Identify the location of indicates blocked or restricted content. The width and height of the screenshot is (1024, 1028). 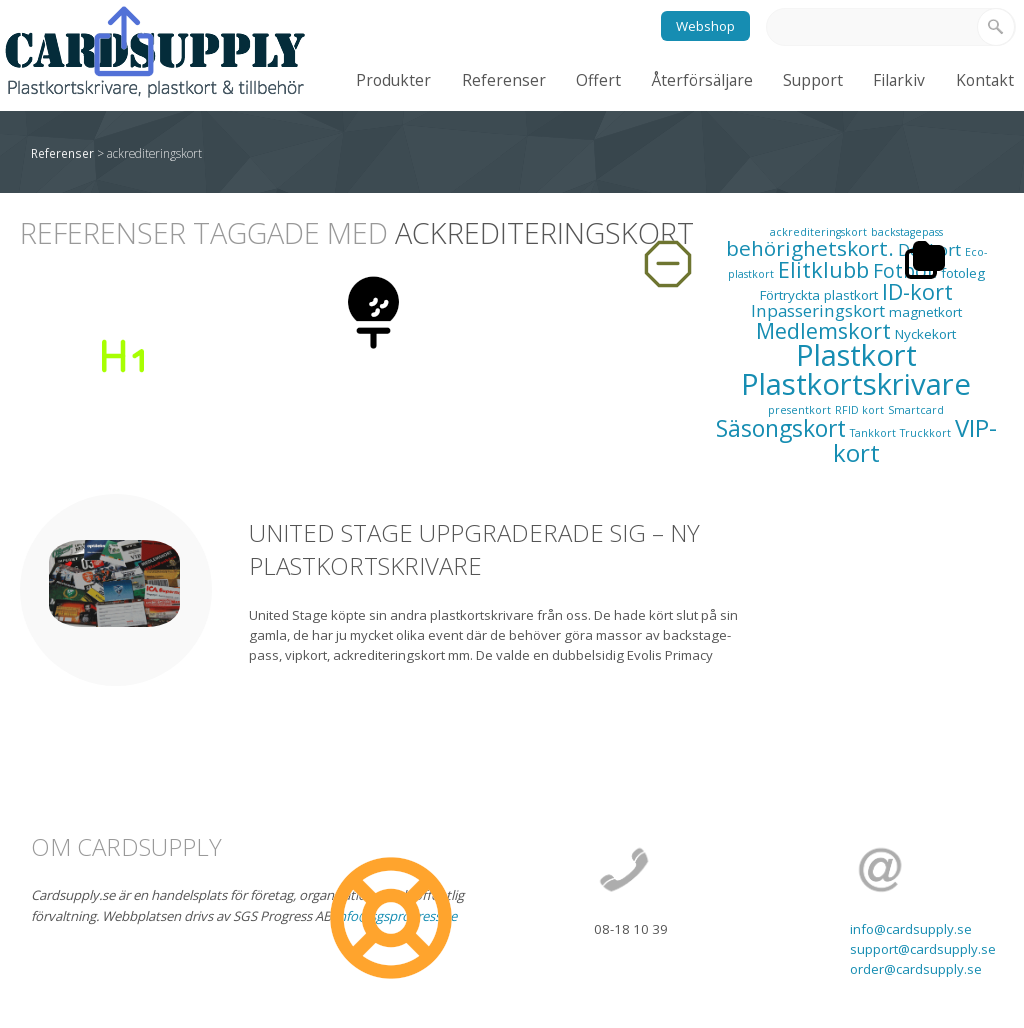
(668, 264).